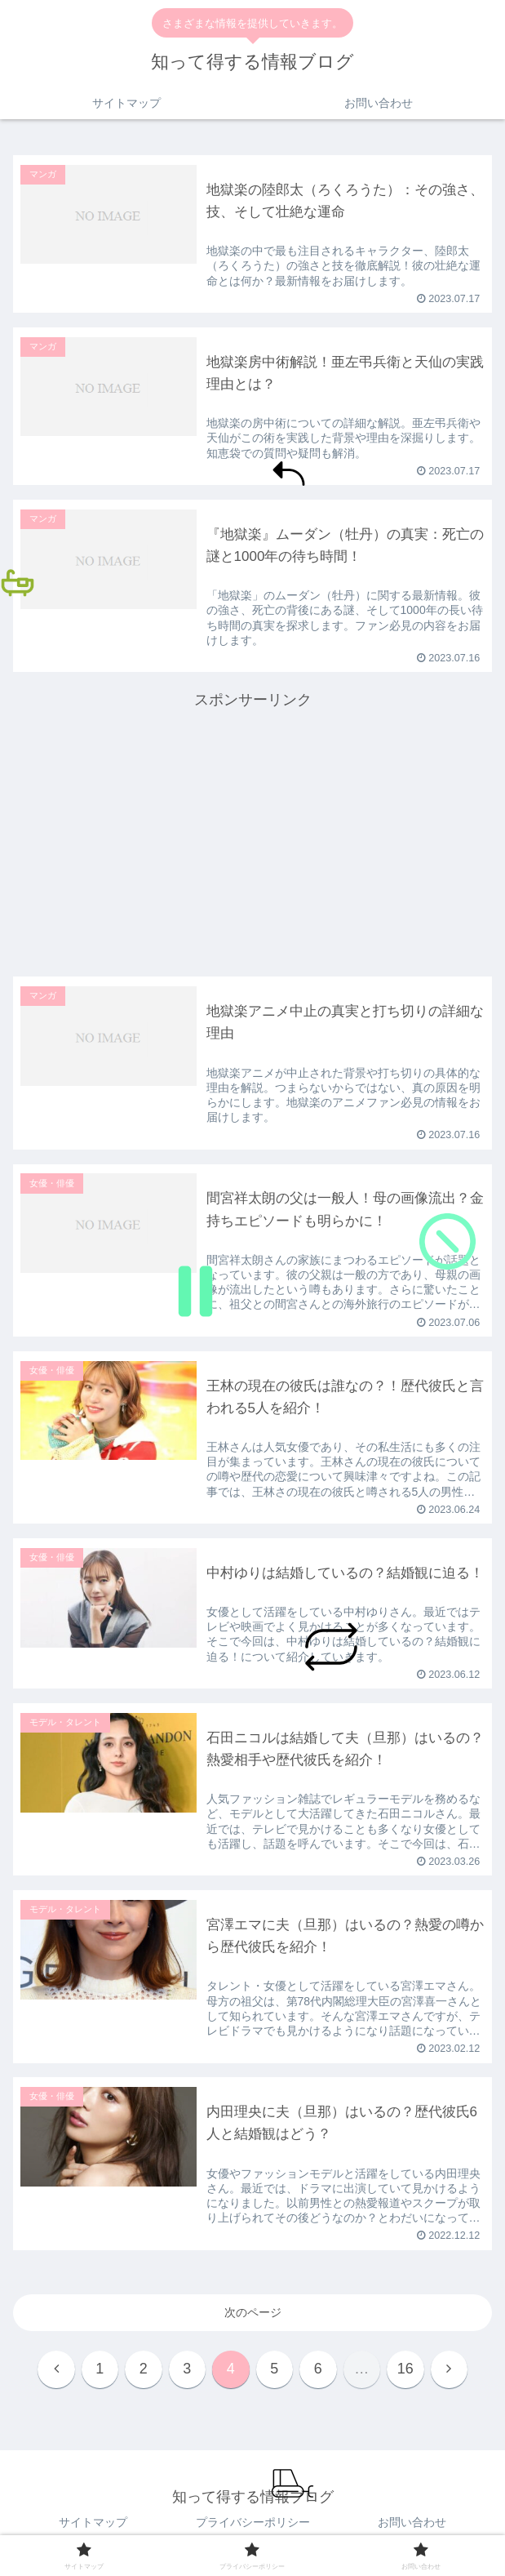  I want to click on indicates bathroom amenities available, so click(17, 583).